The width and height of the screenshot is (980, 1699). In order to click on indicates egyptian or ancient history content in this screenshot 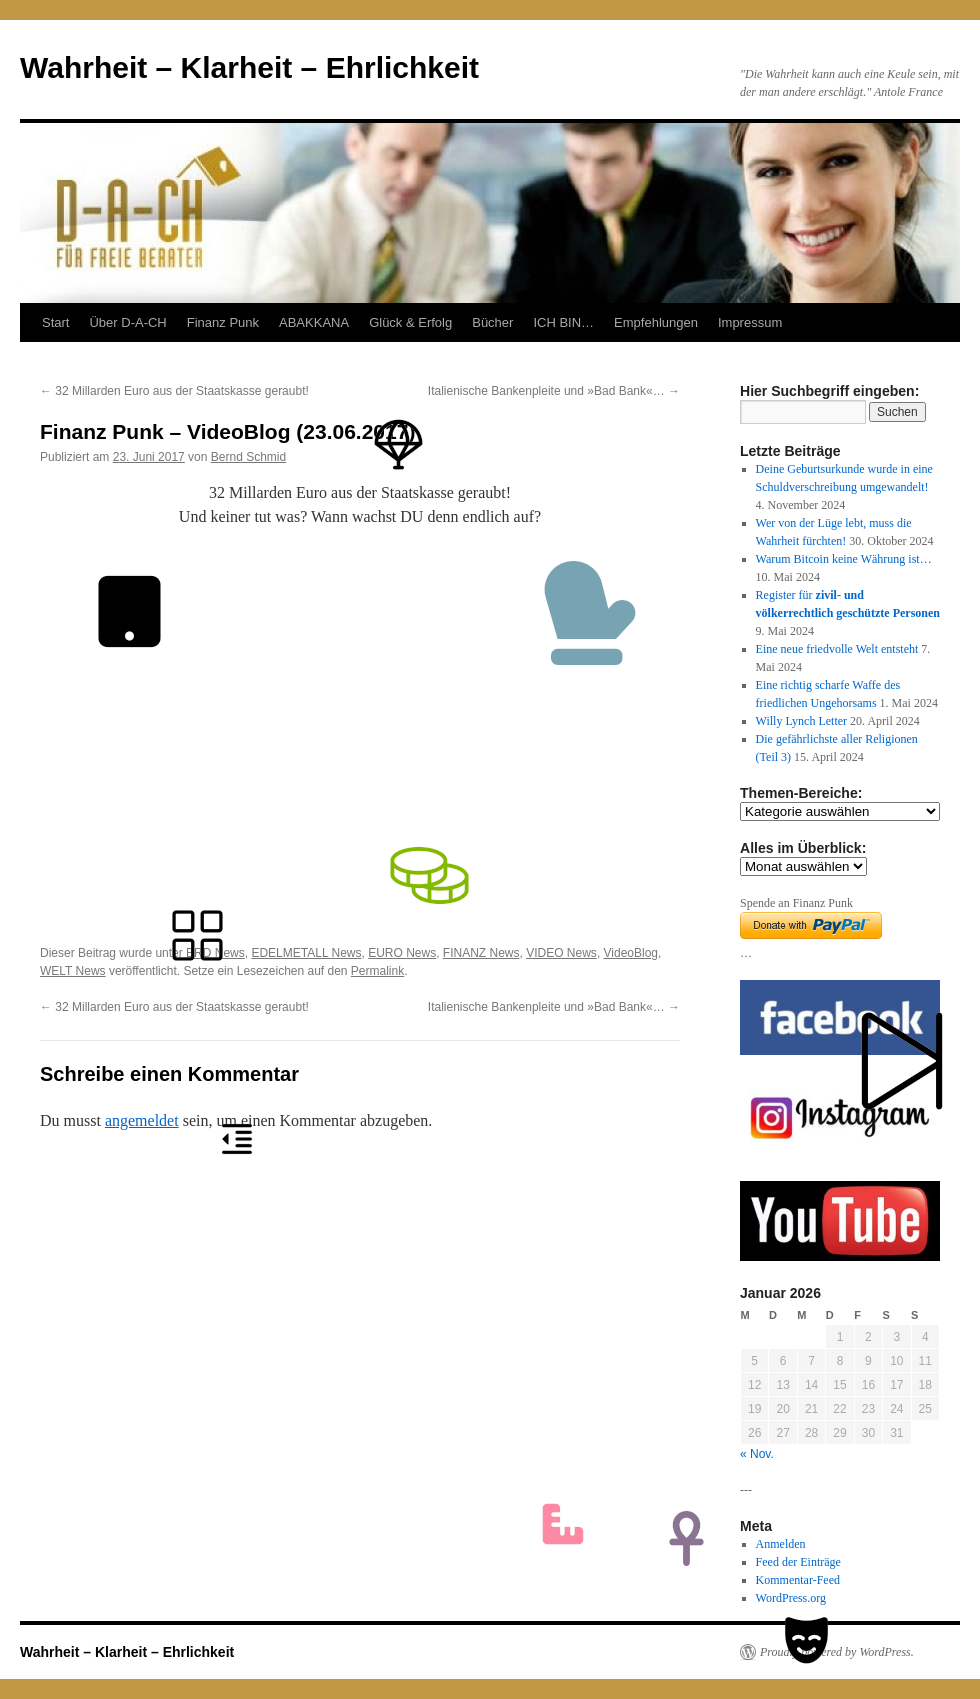, I will do `click(686, 1538)`.